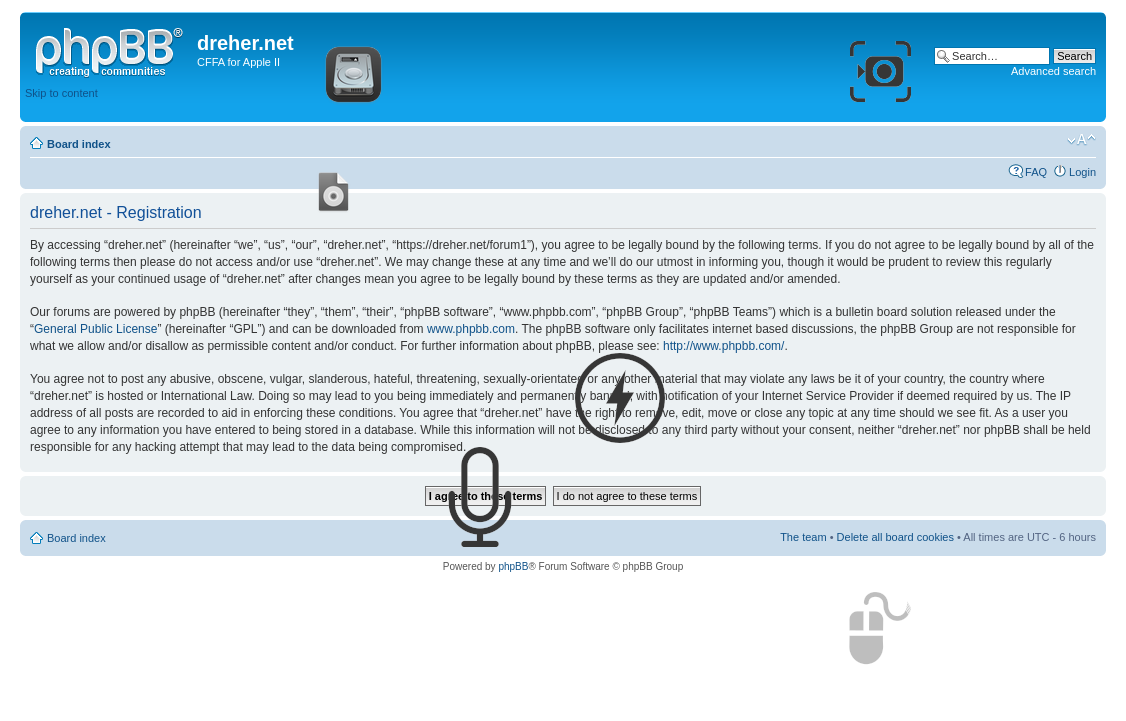  Describe the element at coordinates (480, 497) in the screenshot. I see `access microphone or audio input settings` at that location.